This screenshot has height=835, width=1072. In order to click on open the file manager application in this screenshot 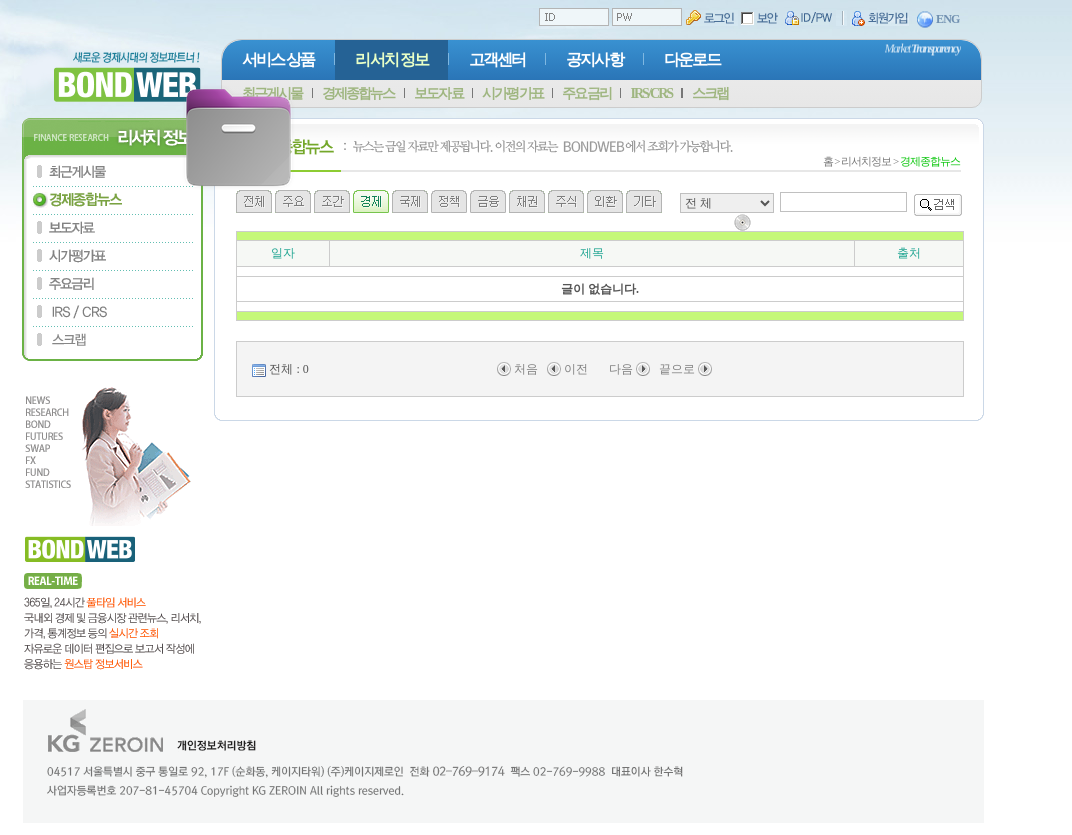, I will do `click(238, 137)`.